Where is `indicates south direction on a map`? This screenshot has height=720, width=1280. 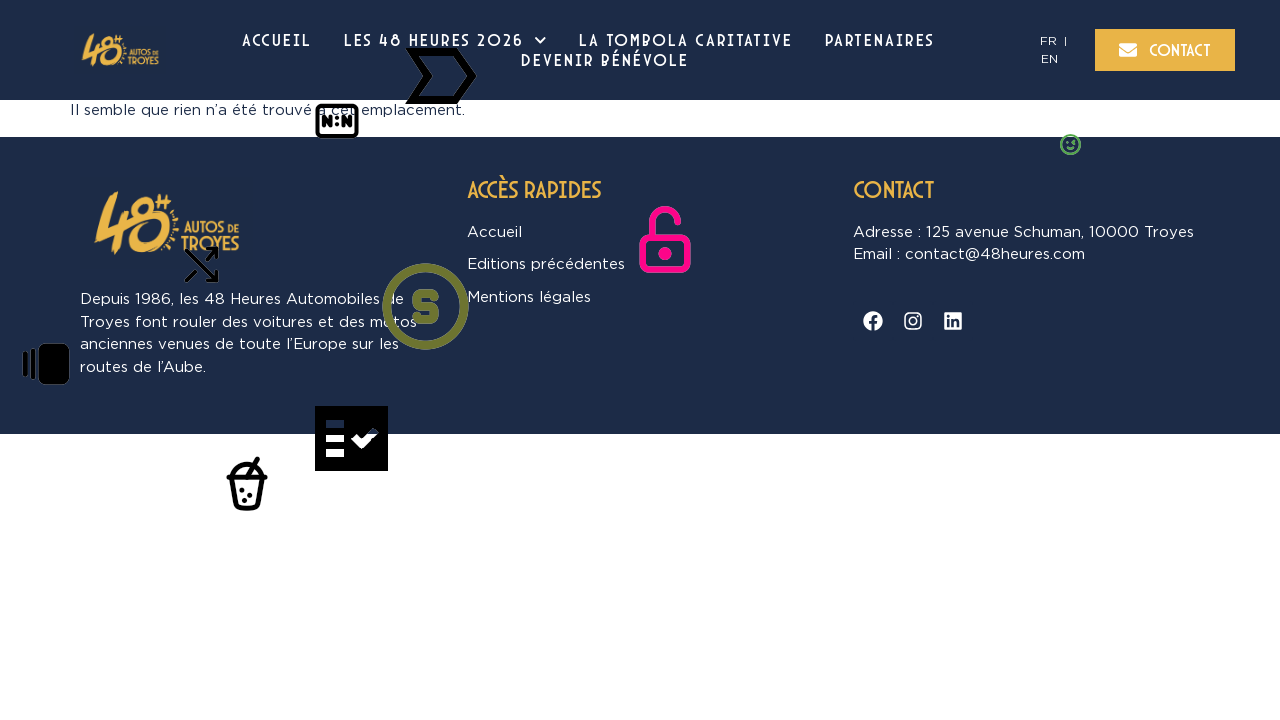
indicates south direction on a map is located at coordinates (425, 306).